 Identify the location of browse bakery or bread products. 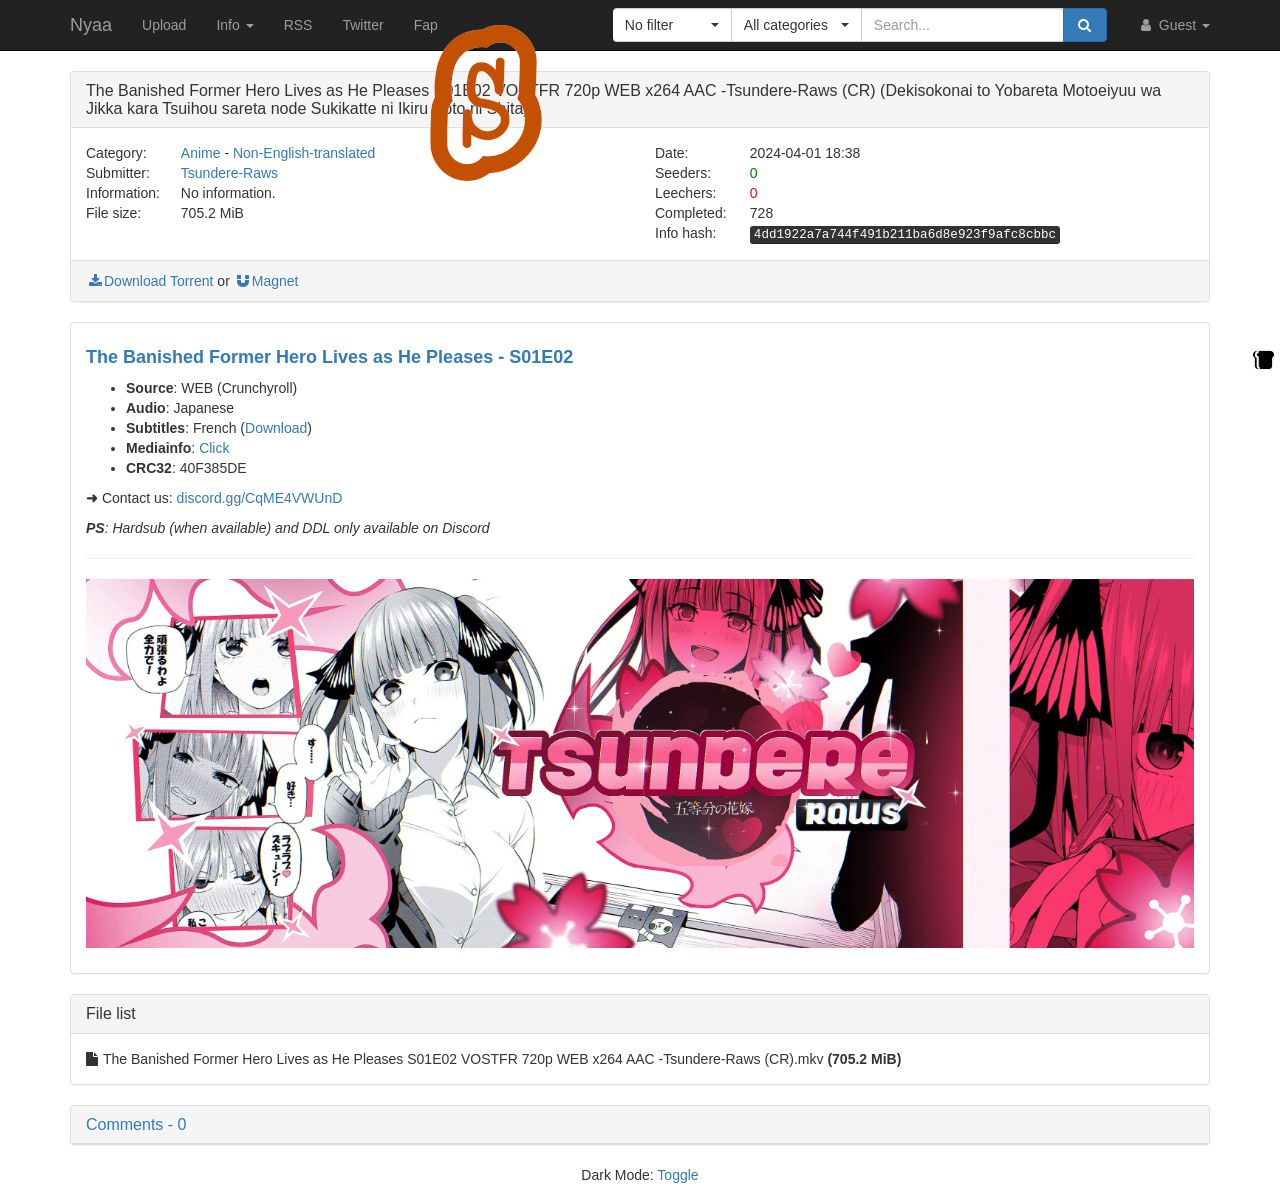
(1263, 359).